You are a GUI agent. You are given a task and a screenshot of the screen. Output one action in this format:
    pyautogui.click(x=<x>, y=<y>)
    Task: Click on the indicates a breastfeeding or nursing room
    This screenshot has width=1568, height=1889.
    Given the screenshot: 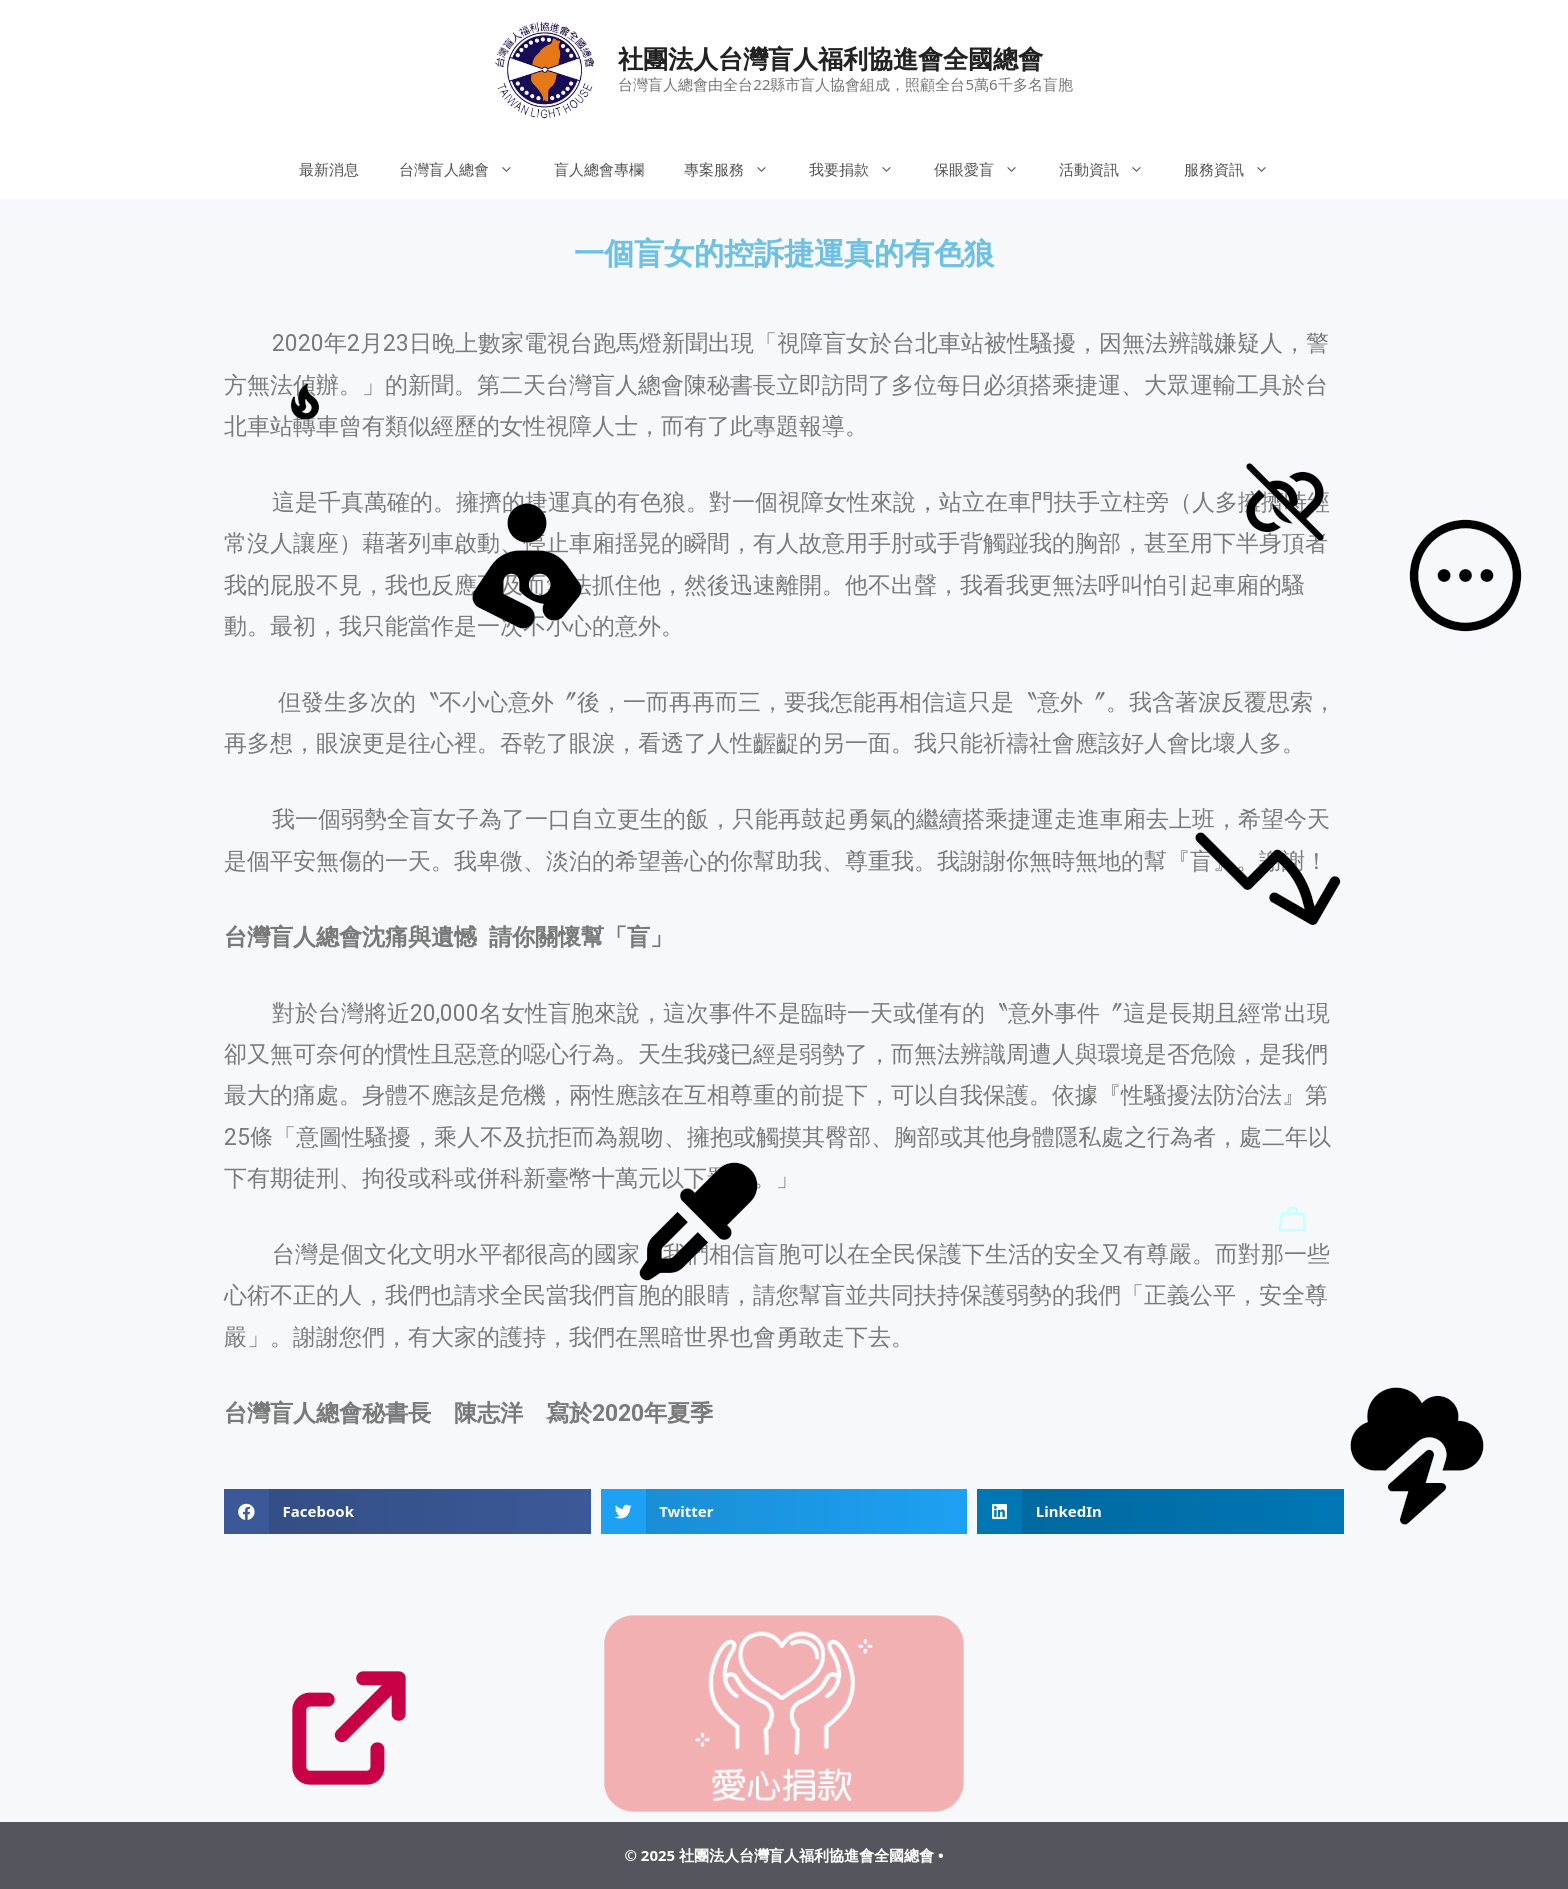 What is the action you would take?
    pyautogui.click(x=527, y=566)
    